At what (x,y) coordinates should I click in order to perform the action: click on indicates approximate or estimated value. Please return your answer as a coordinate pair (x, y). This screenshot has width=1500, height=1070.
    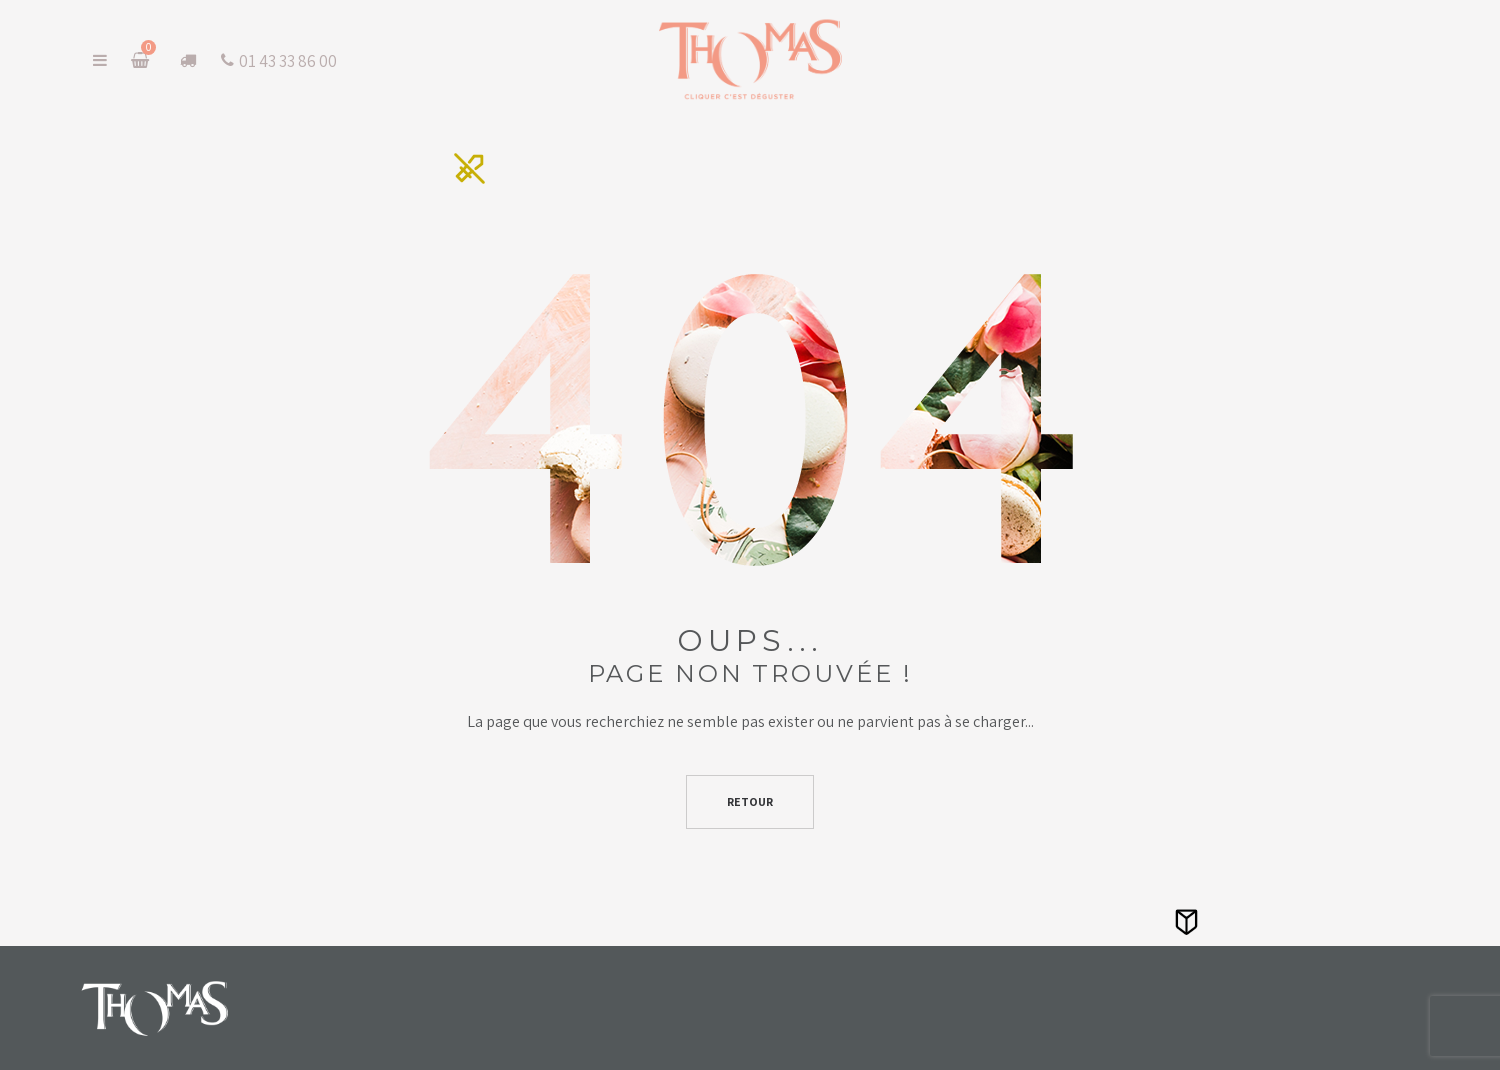
    Looking at the image, I should click on (1007, 373).